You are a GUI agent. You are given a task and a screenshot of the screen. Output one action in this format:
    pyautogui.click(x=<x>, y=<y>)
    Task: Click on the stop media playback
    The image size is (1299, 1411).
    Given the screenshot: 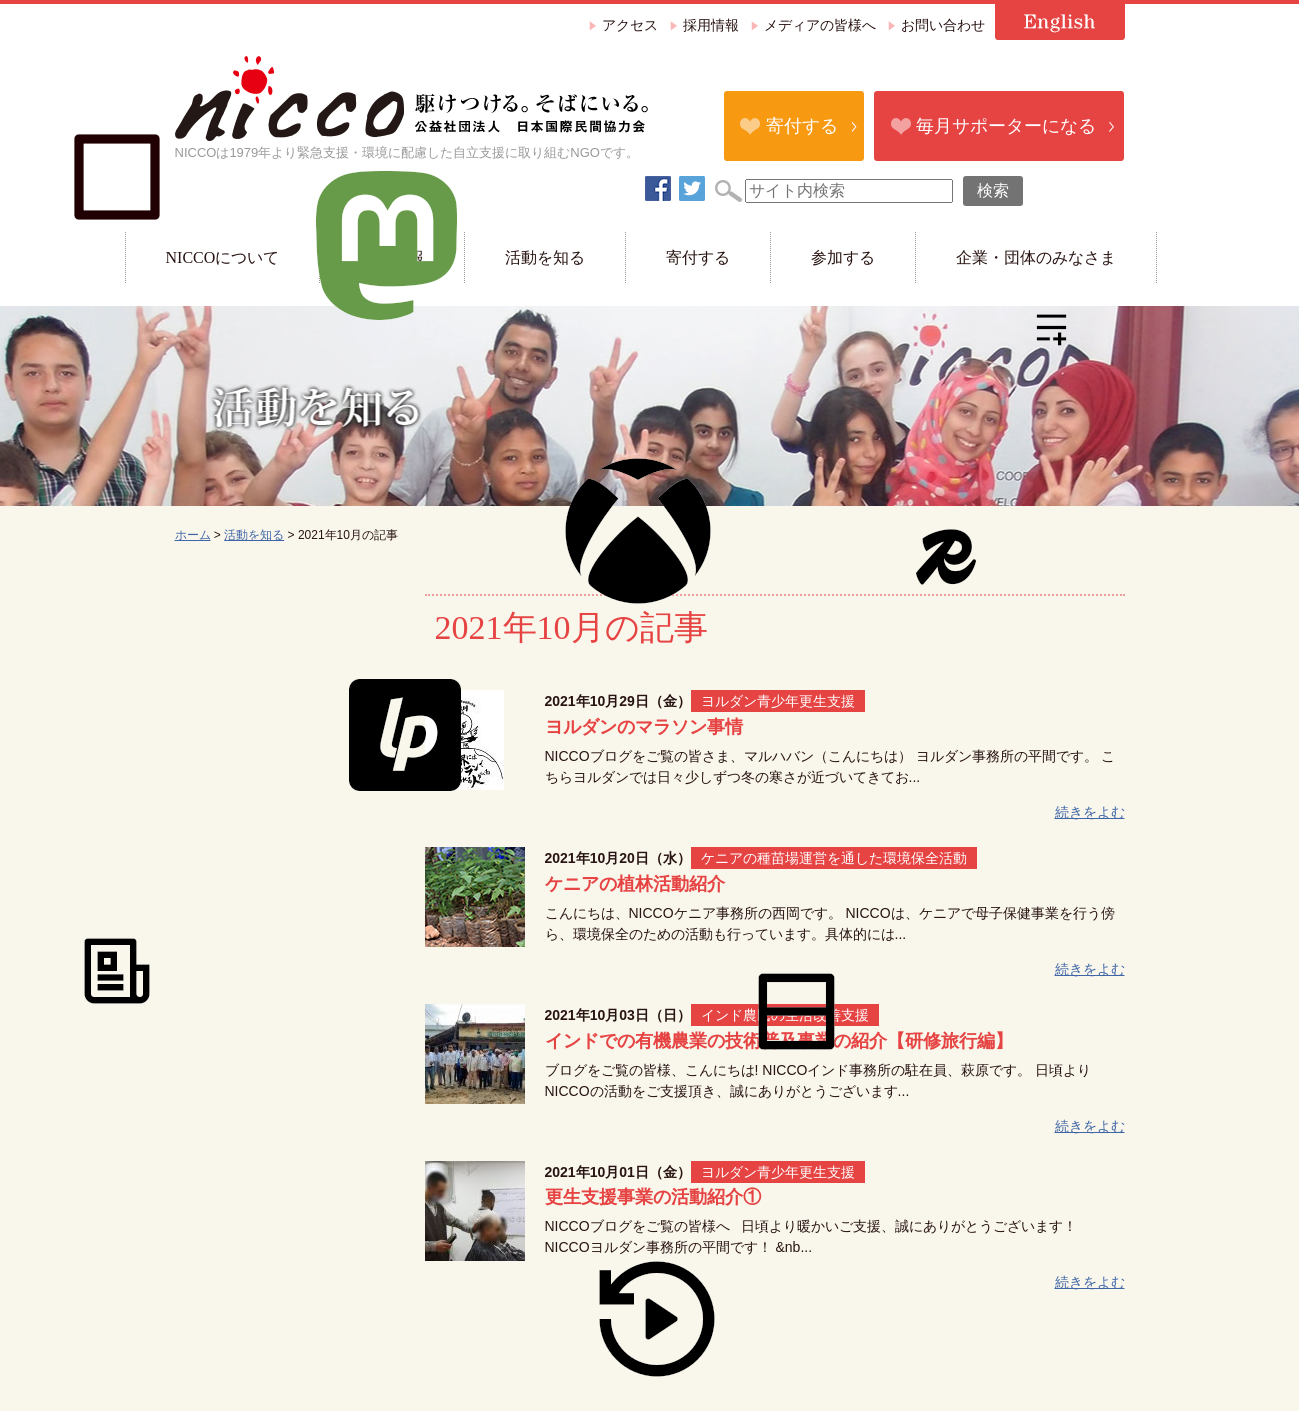 What is the action you would take?
    pyautogui.click(x=117, y=177)
    